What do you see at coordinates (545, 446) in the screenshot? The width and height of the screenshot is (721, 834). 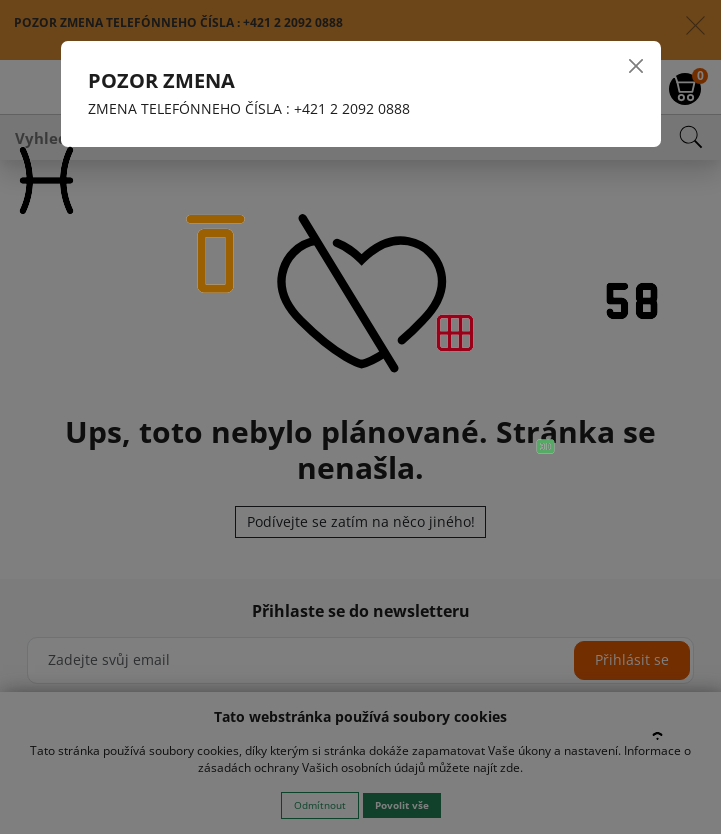 I see `indicates 3D content or viewing mode` at bounding box center [545, 446].